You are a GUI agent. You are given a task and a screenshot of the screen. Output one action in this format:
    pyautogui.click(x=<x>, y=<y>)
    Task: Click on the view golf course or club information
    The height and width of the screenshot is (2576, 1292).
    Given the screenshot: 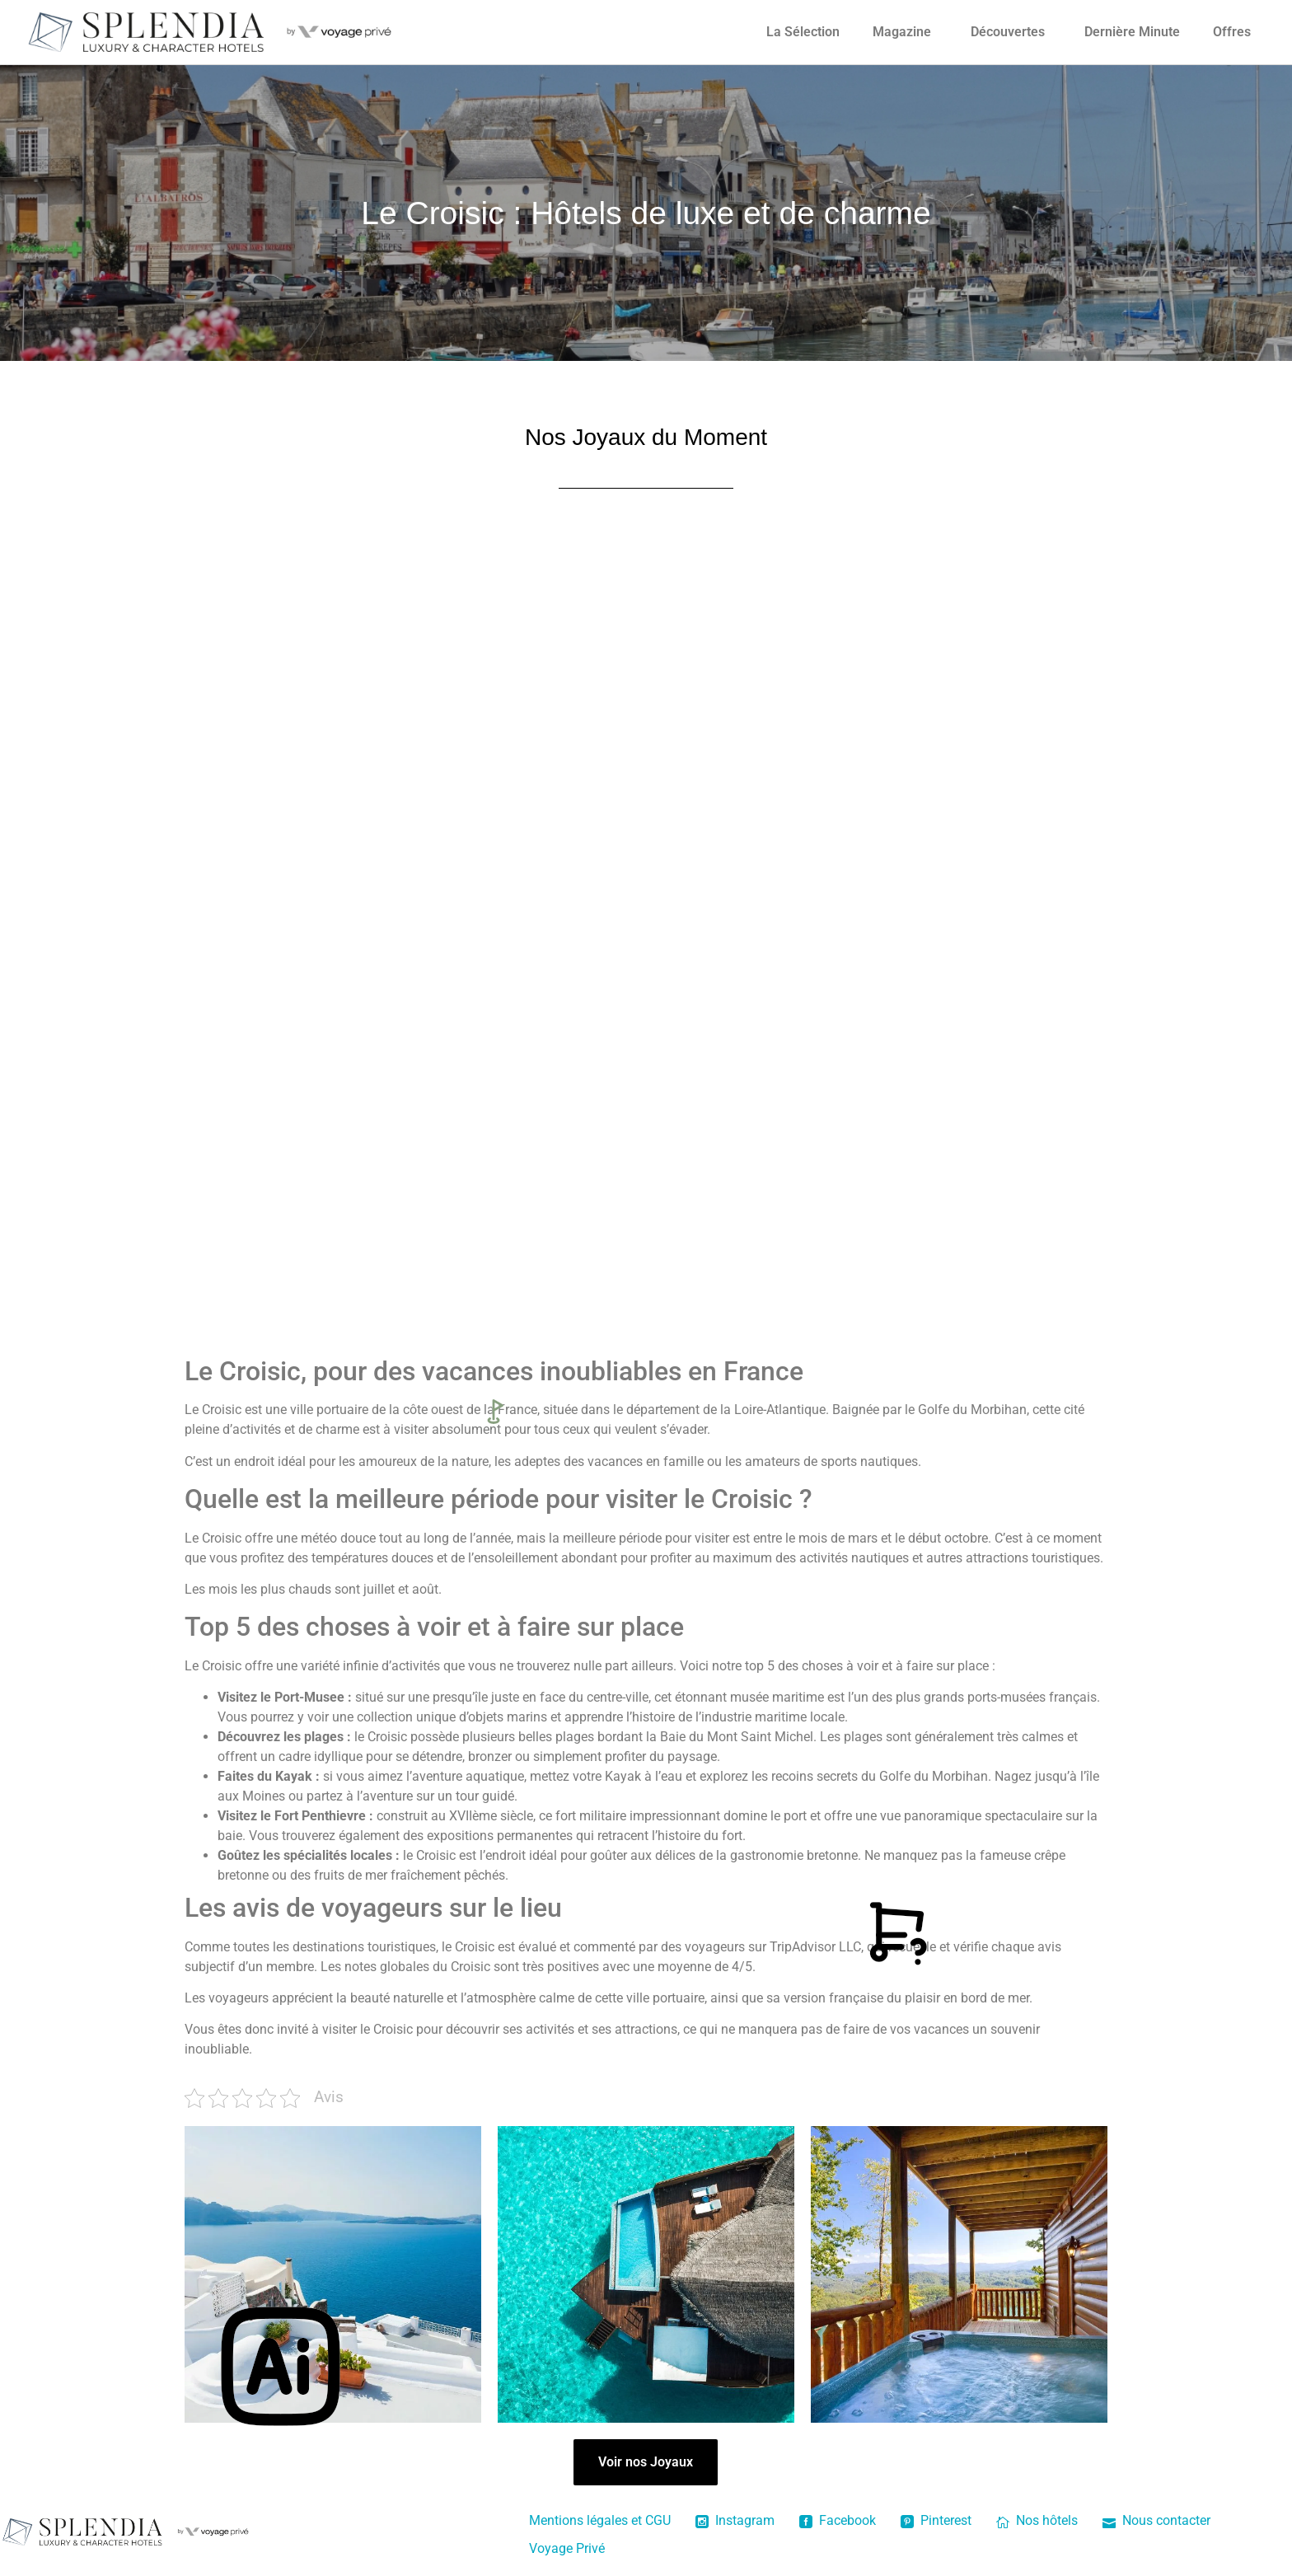 What is the action you would take?
    pyautogui.click(x=494, y=1412)
    